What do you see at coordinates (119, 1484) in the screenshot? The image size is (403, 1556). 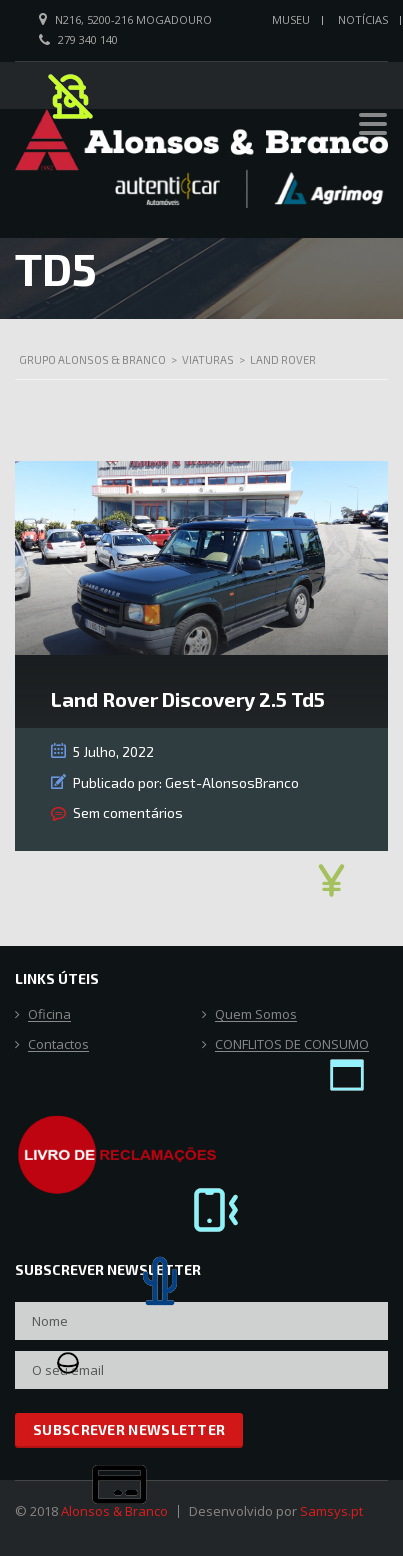 I see `manage payment methods` at bounding box center [119, 1484].